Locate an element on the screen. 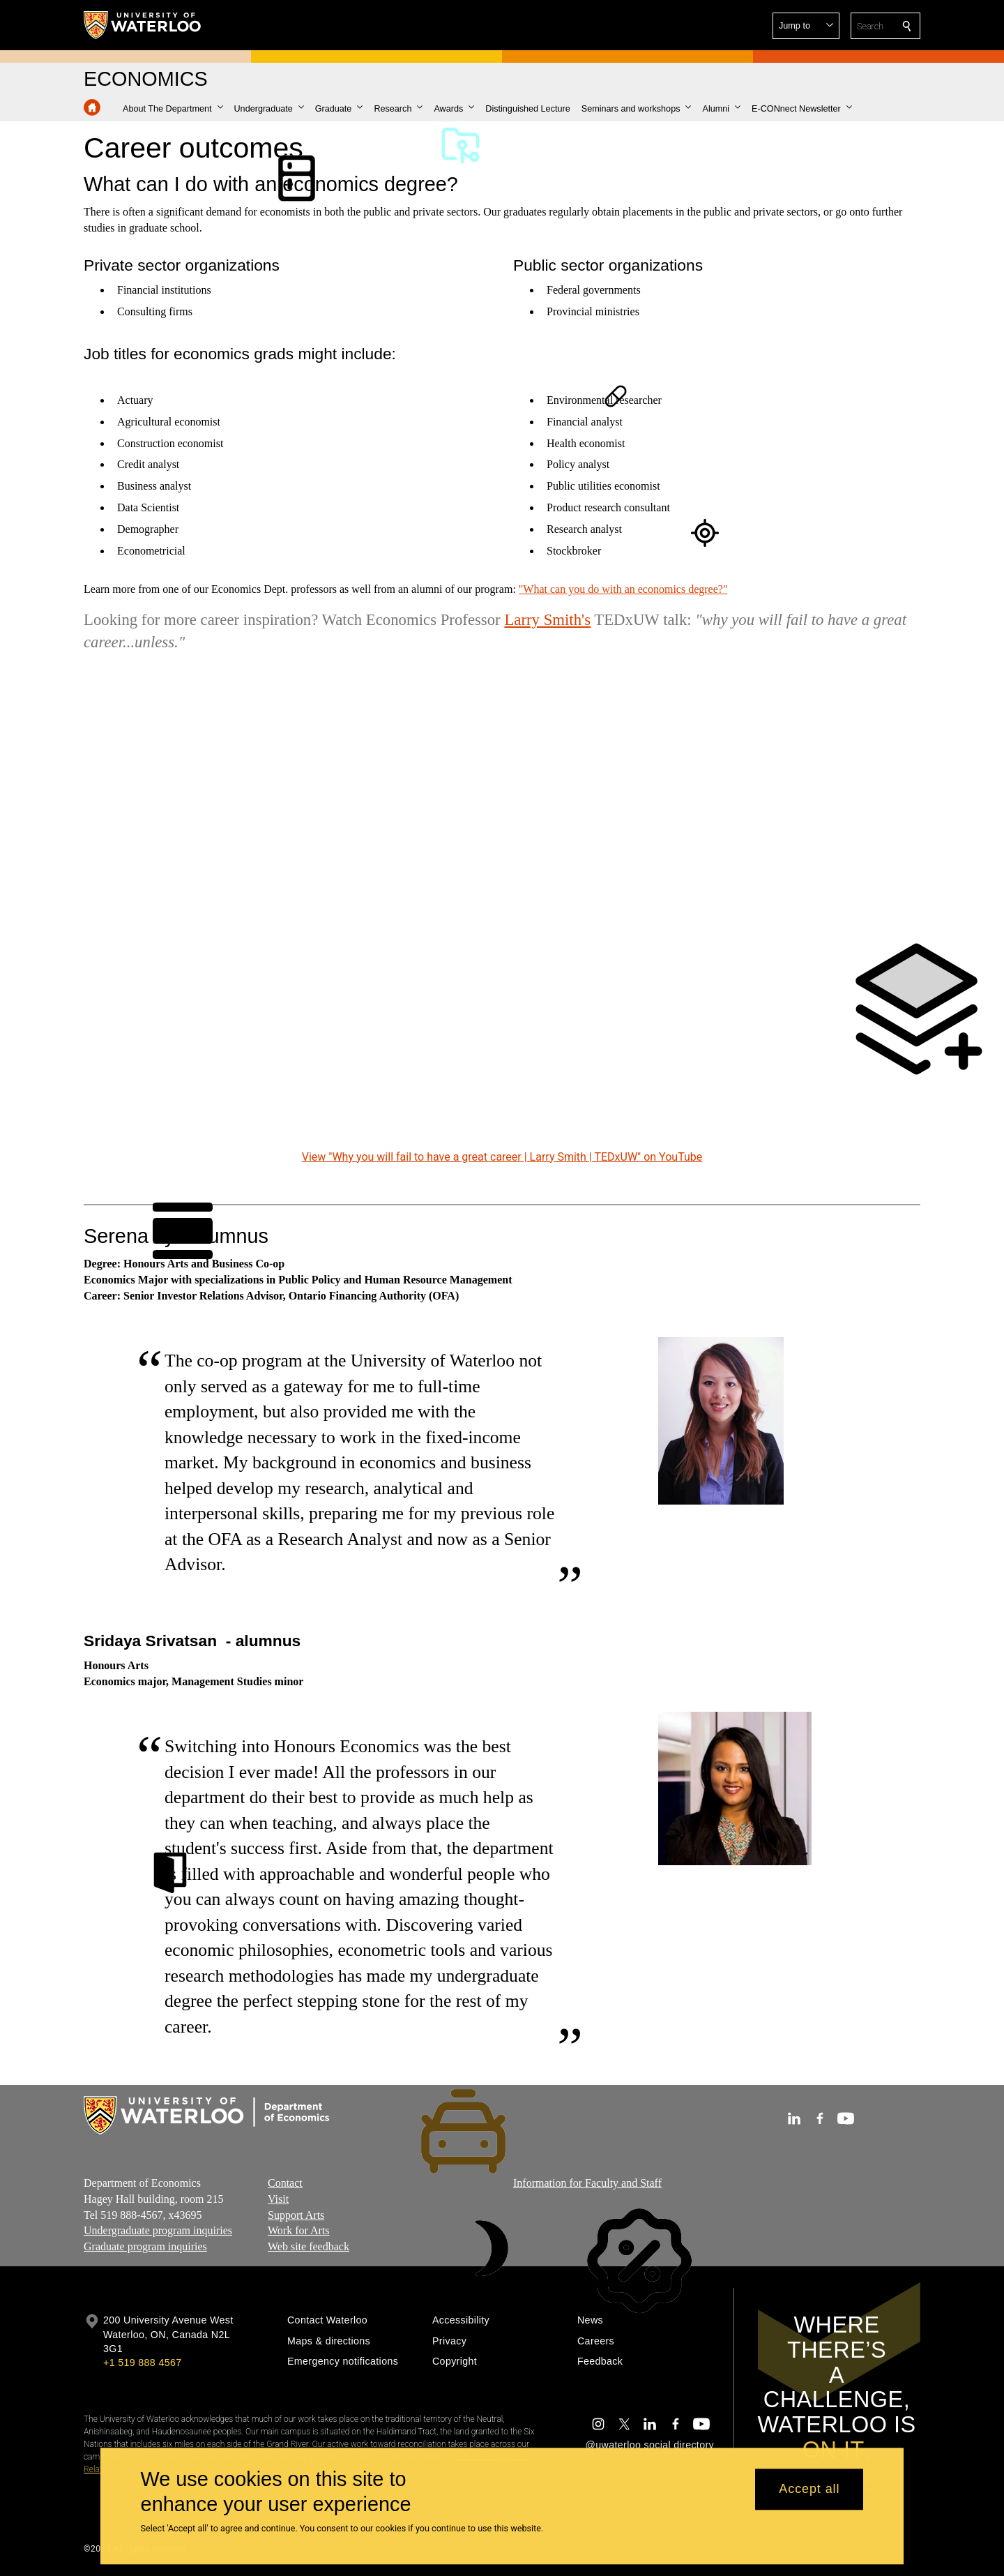 The height and width of the screenshot is (2576, 1004). add a new layer to the stack is located at coordinates (916, 1009).